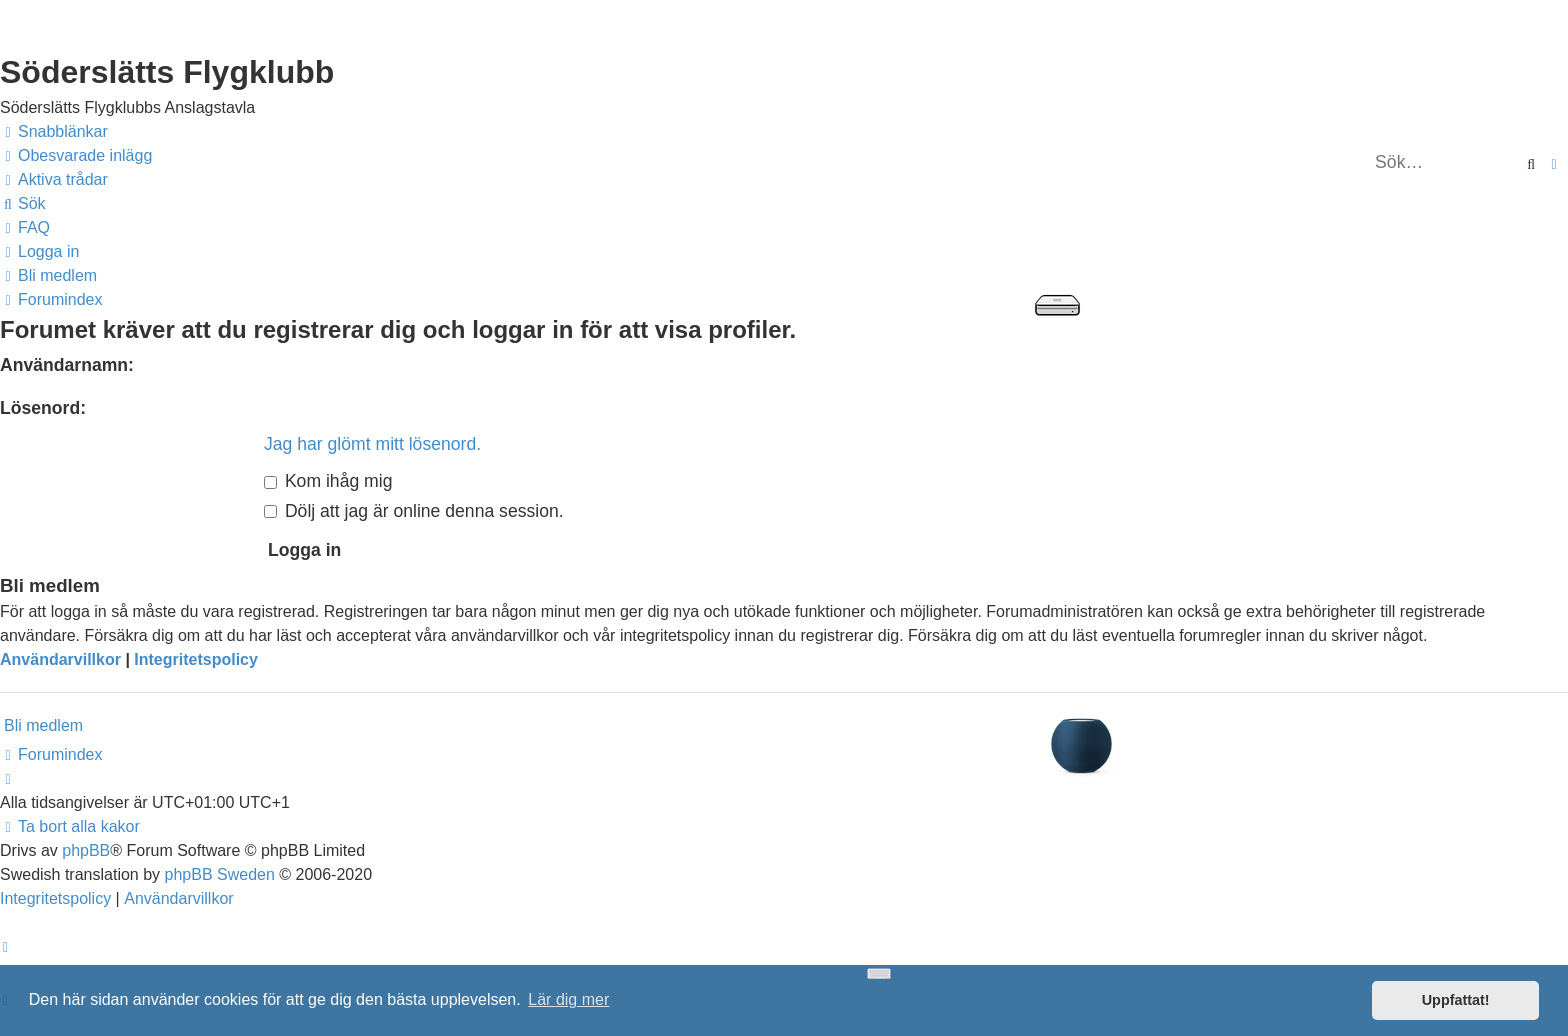 This screenshot has width=1568, height=1036. I want to click on indicates keyboard connected or active, so click(879, 974).